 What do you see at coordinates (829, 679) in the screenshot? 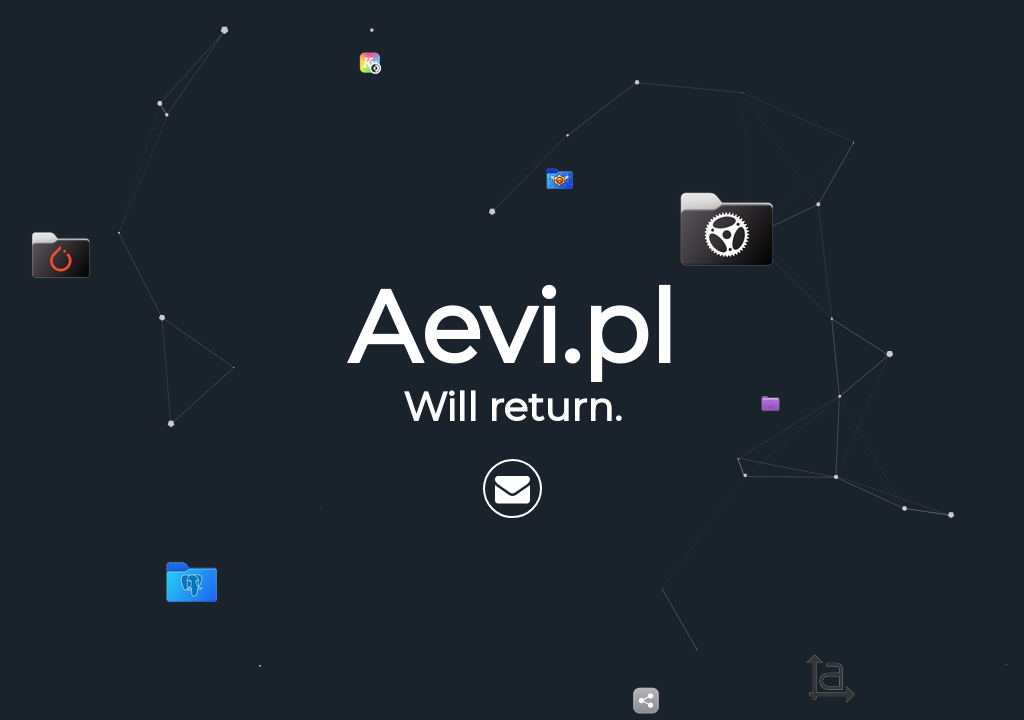
I see `open font viewer application` at bounding box center [829, 679].